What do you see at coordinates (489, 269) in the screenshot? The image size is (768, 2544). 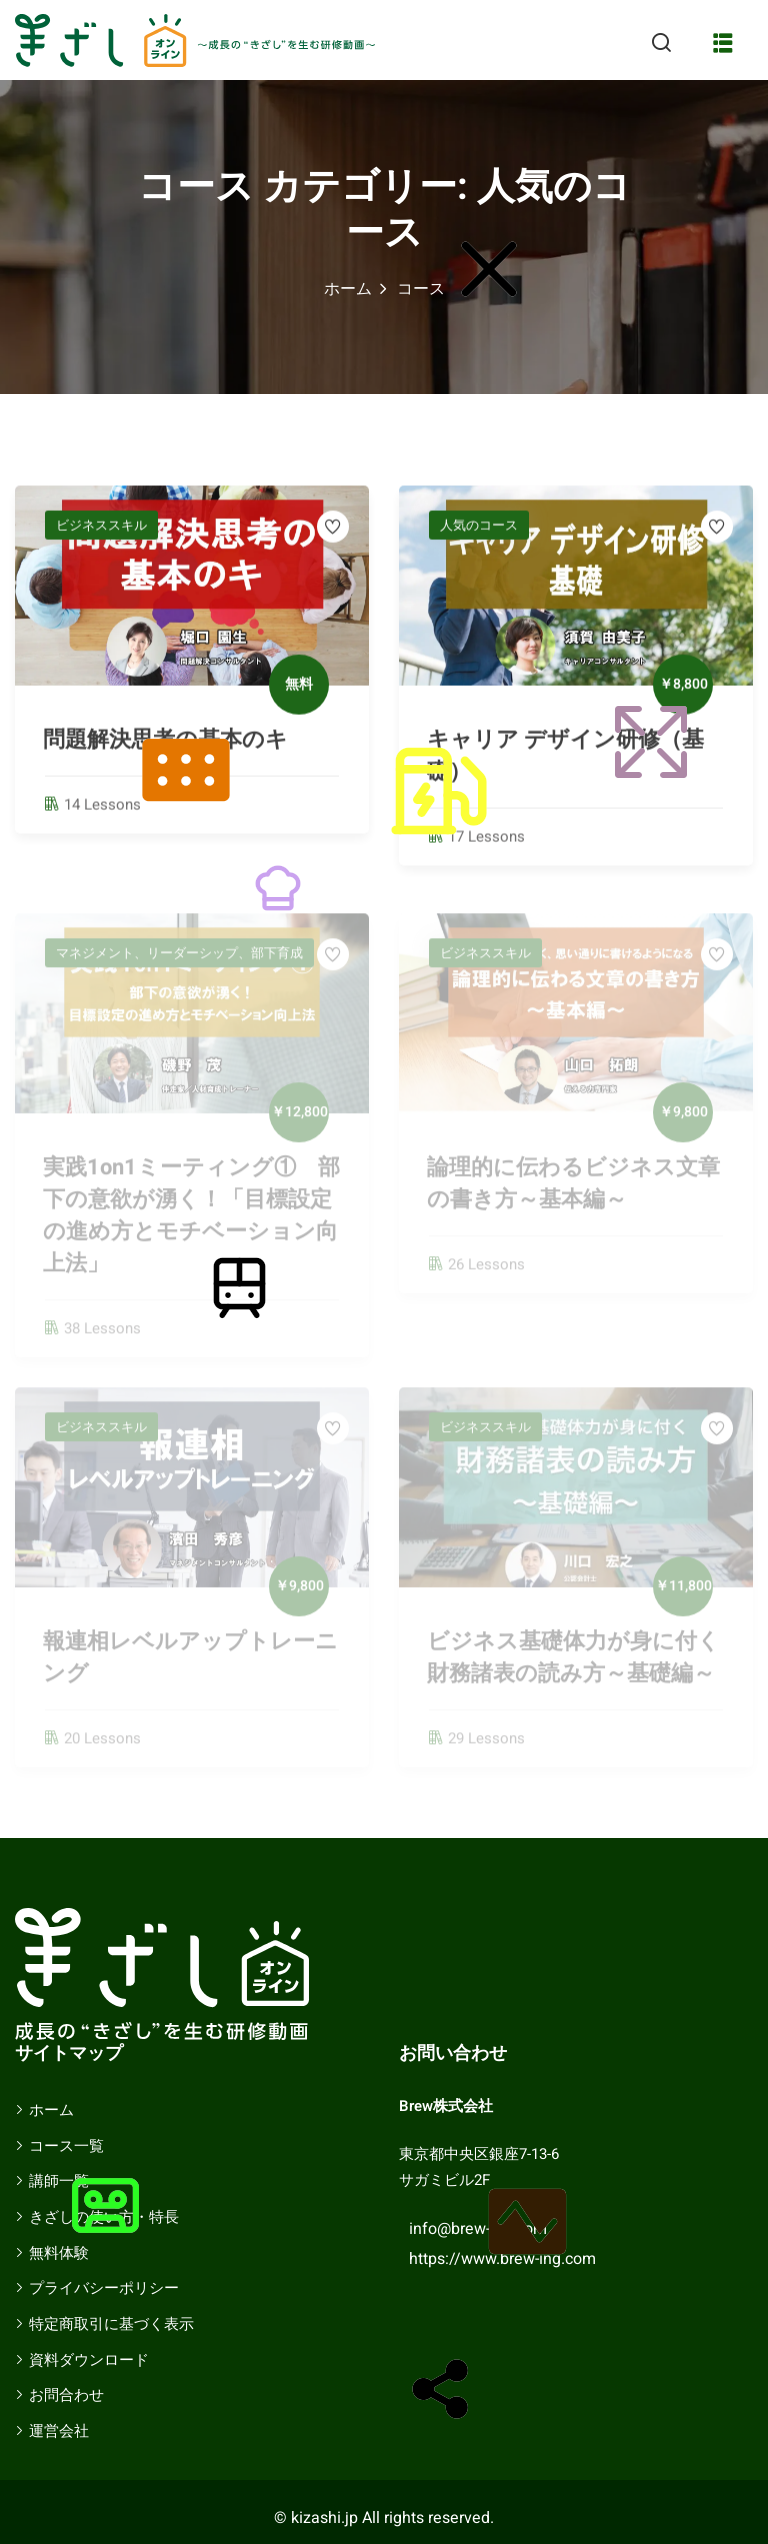 I see `close the current window or dialog` at bounding box center [489, 269].